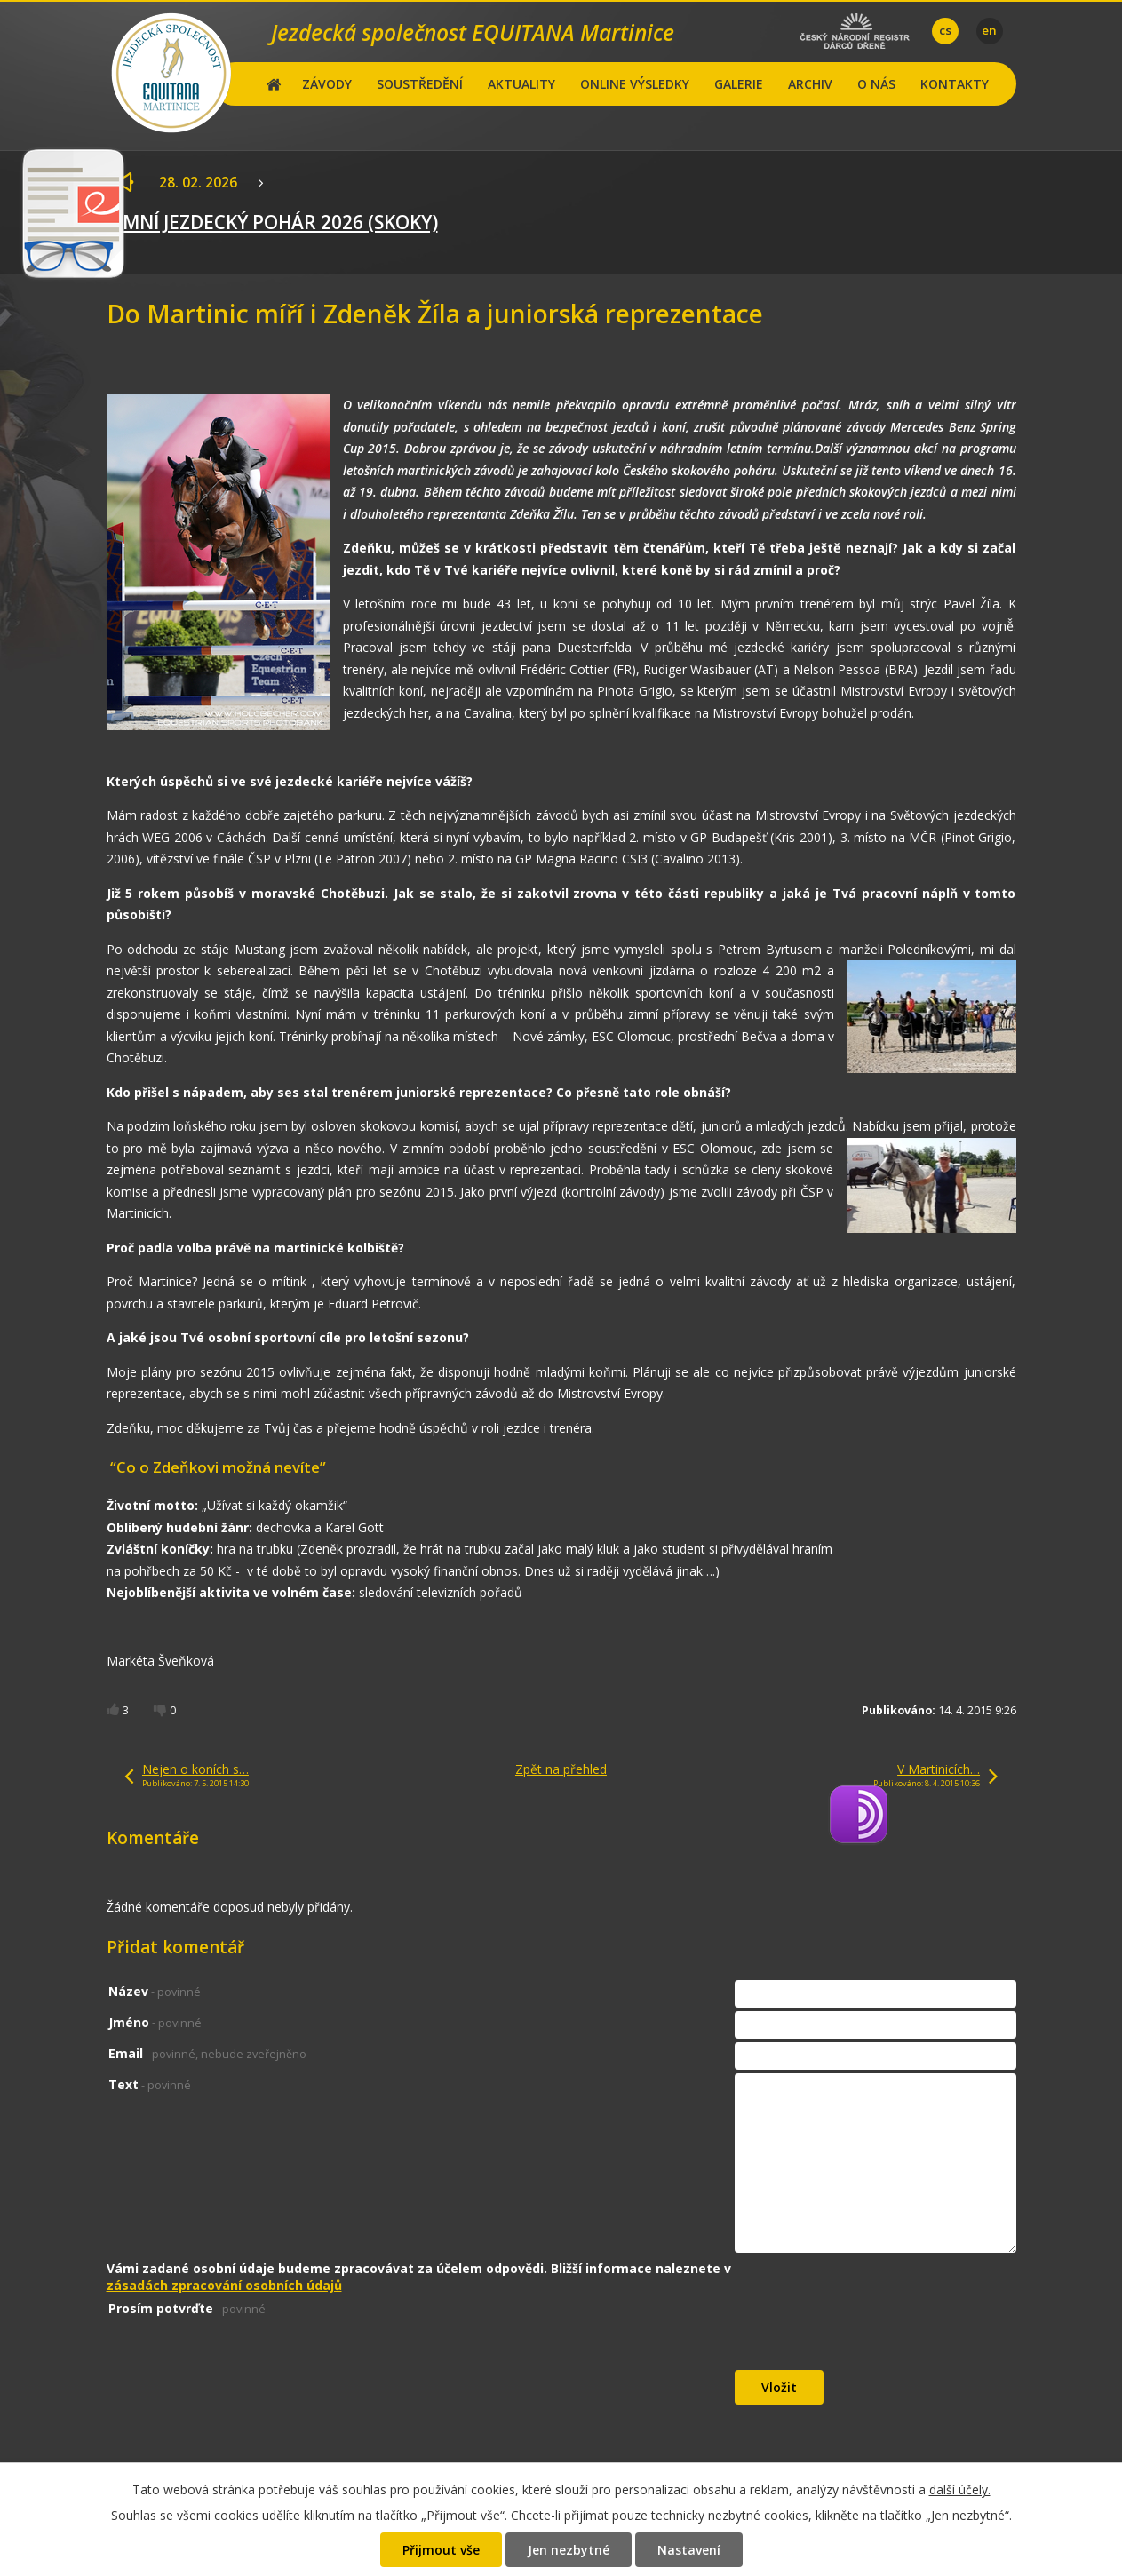 This screenshot has height=2576, width=1122. I want to click on open evince document viewer, so click(73, 213).